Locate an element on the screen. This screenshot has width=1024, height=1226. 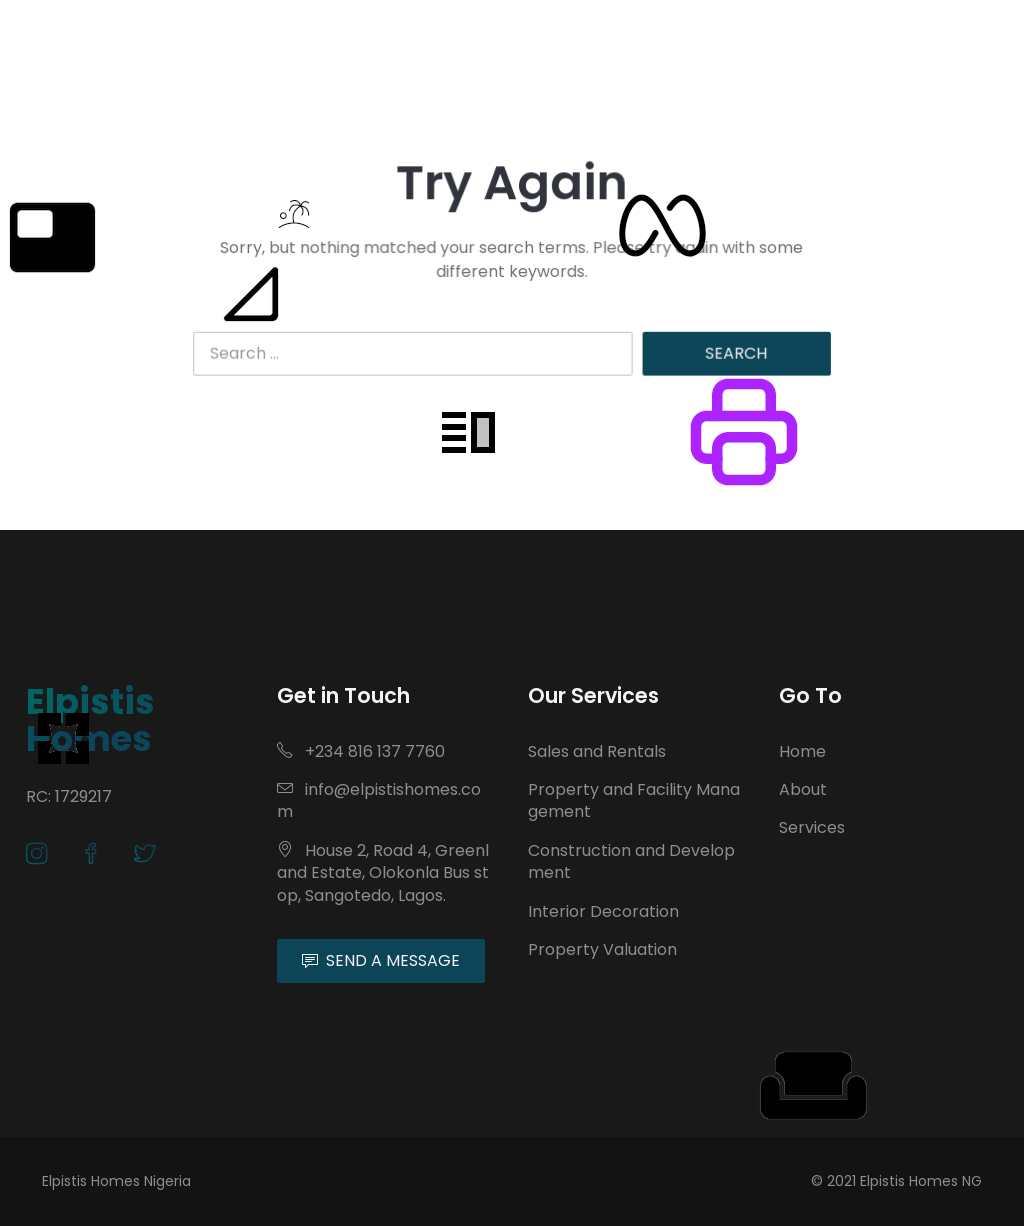
vacation or travel mode is located at coordinates (294, 214).